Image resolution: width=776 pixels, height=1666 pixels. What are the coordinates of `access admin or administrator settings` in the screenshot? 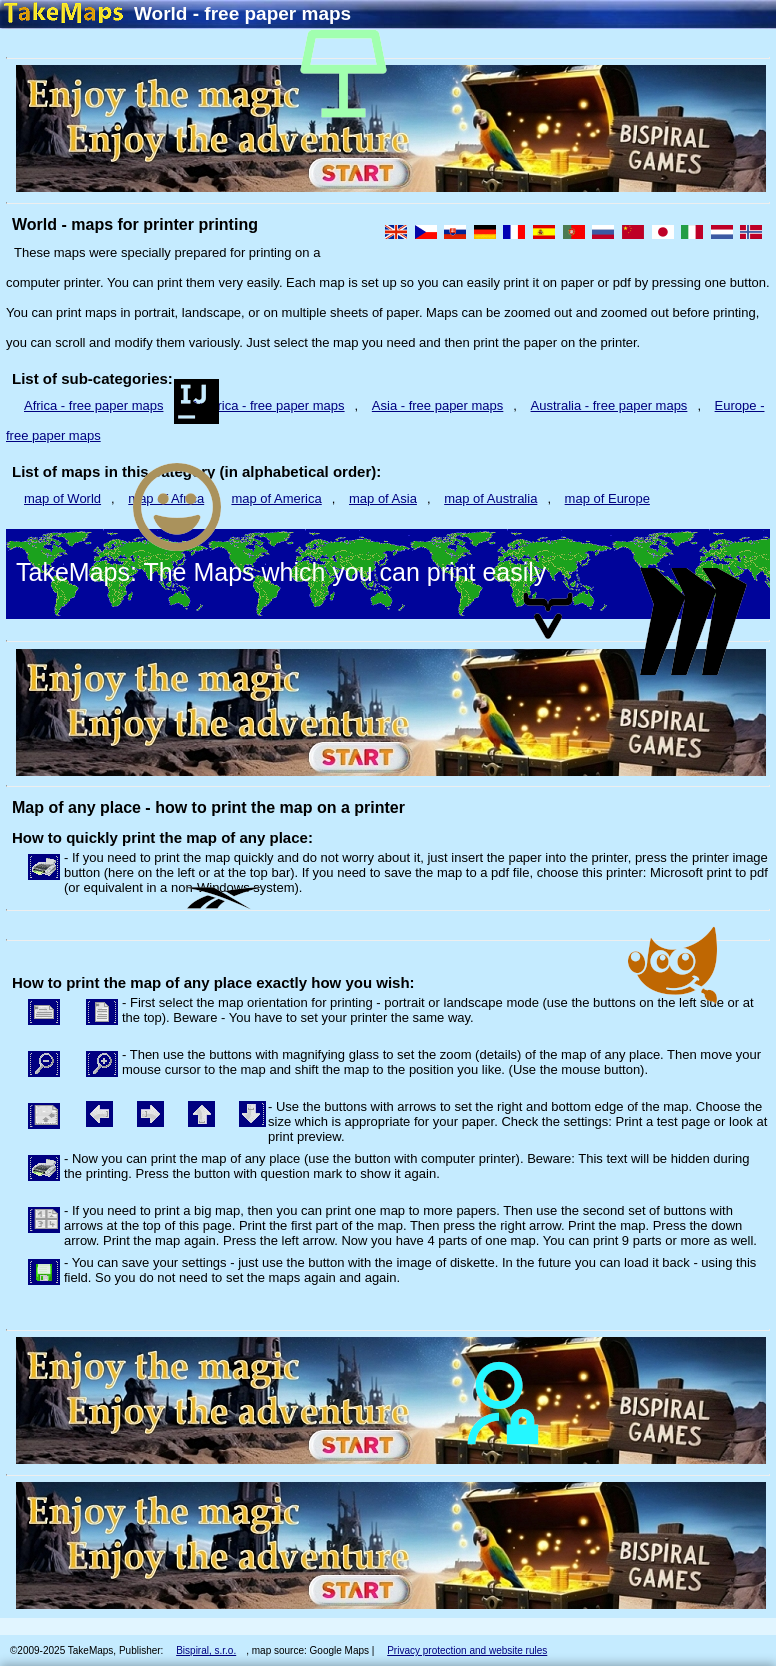 It's located at (499, 1405).